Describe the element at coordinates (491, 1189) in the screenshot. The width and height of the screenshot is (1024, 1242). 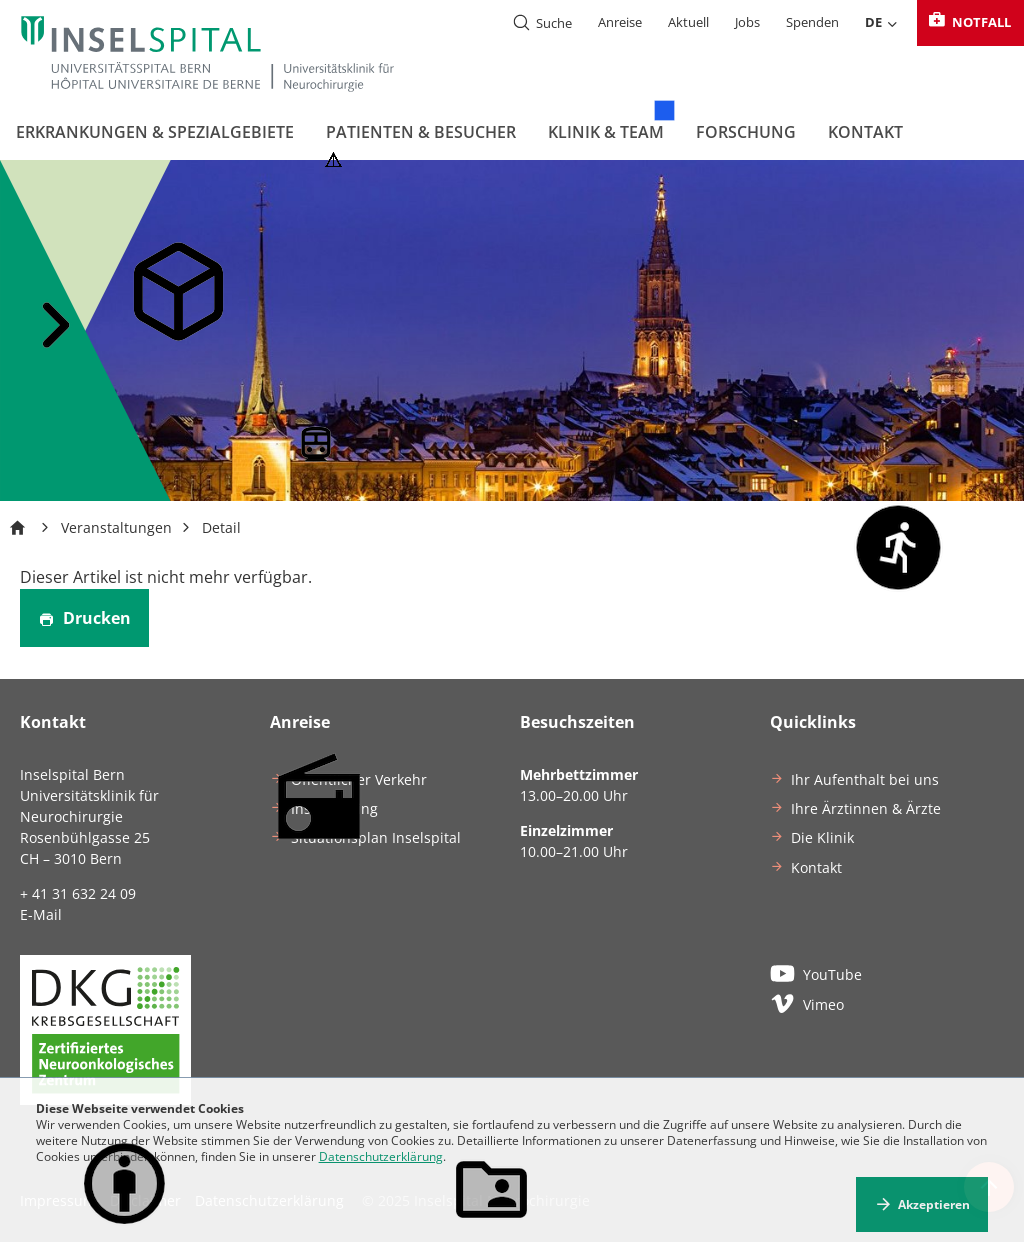
I see `access shared folder contents` at that location.